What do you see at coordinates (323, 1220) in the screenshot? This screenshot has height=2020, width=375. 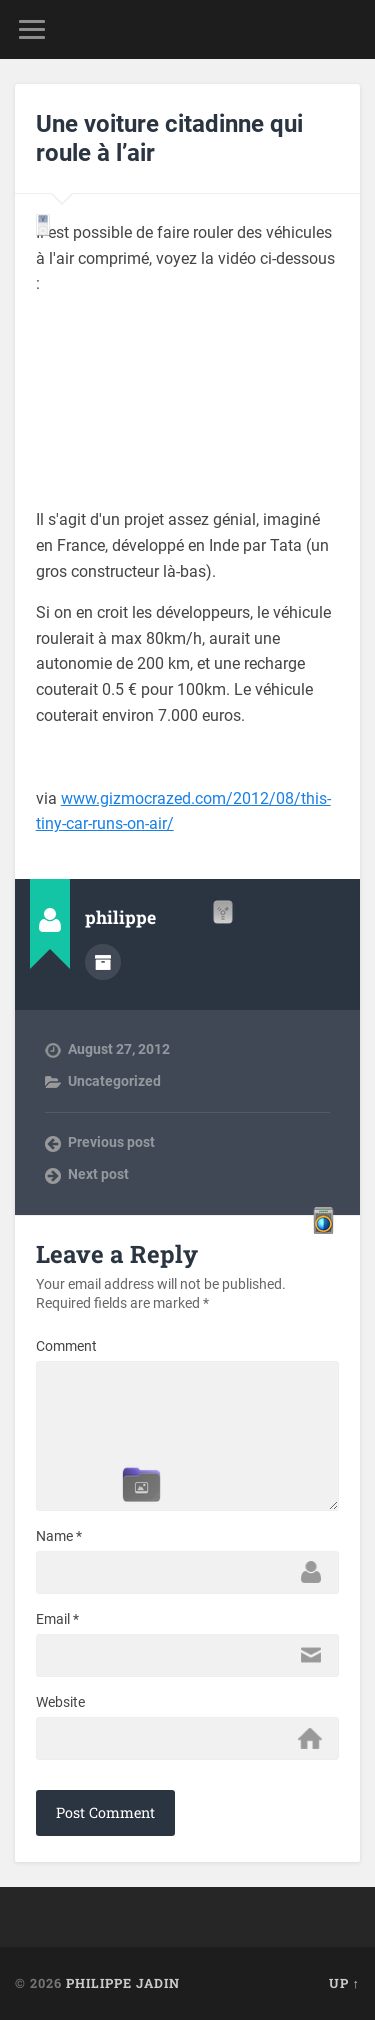 I see `access RAID 1 storage configuration` at bounding box center [323, 1220].